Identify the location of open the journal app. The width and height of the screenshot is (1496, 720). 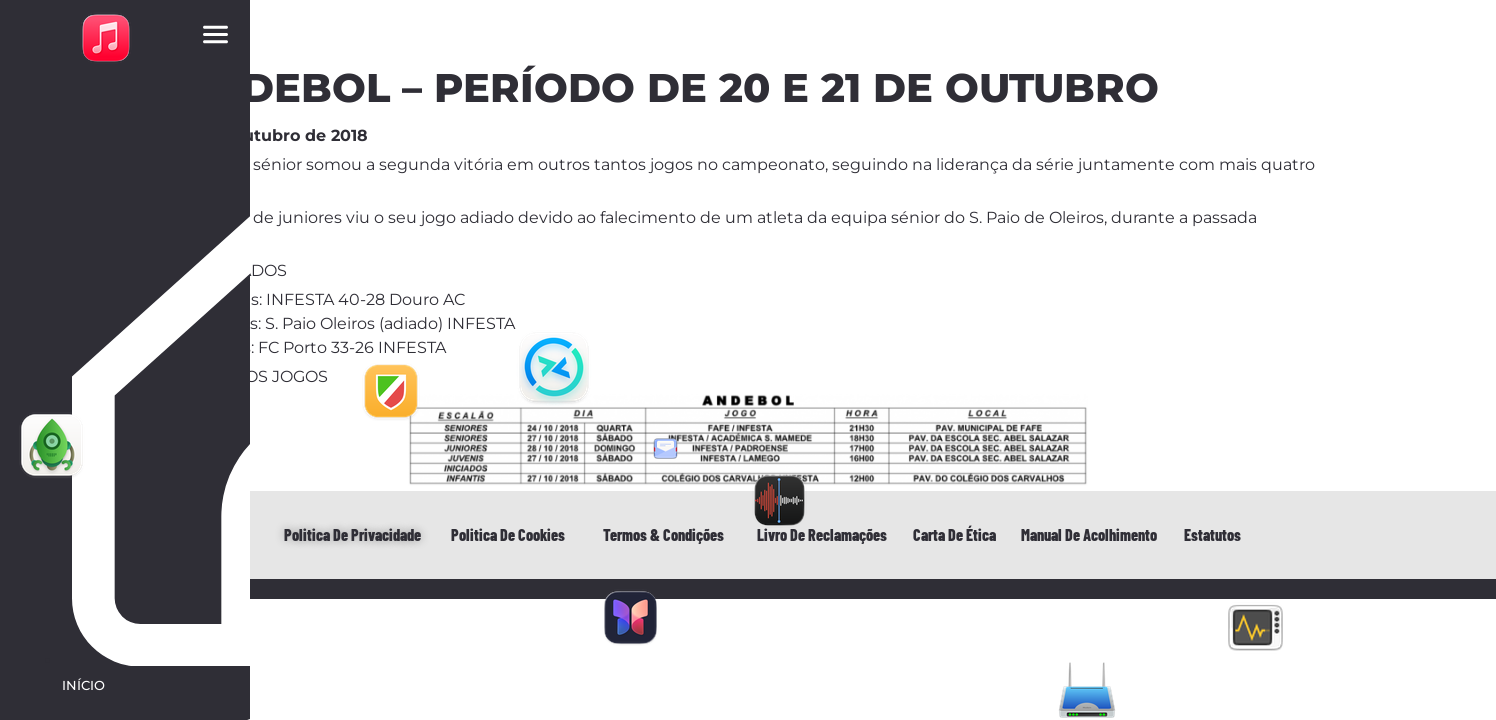
(630, 617).